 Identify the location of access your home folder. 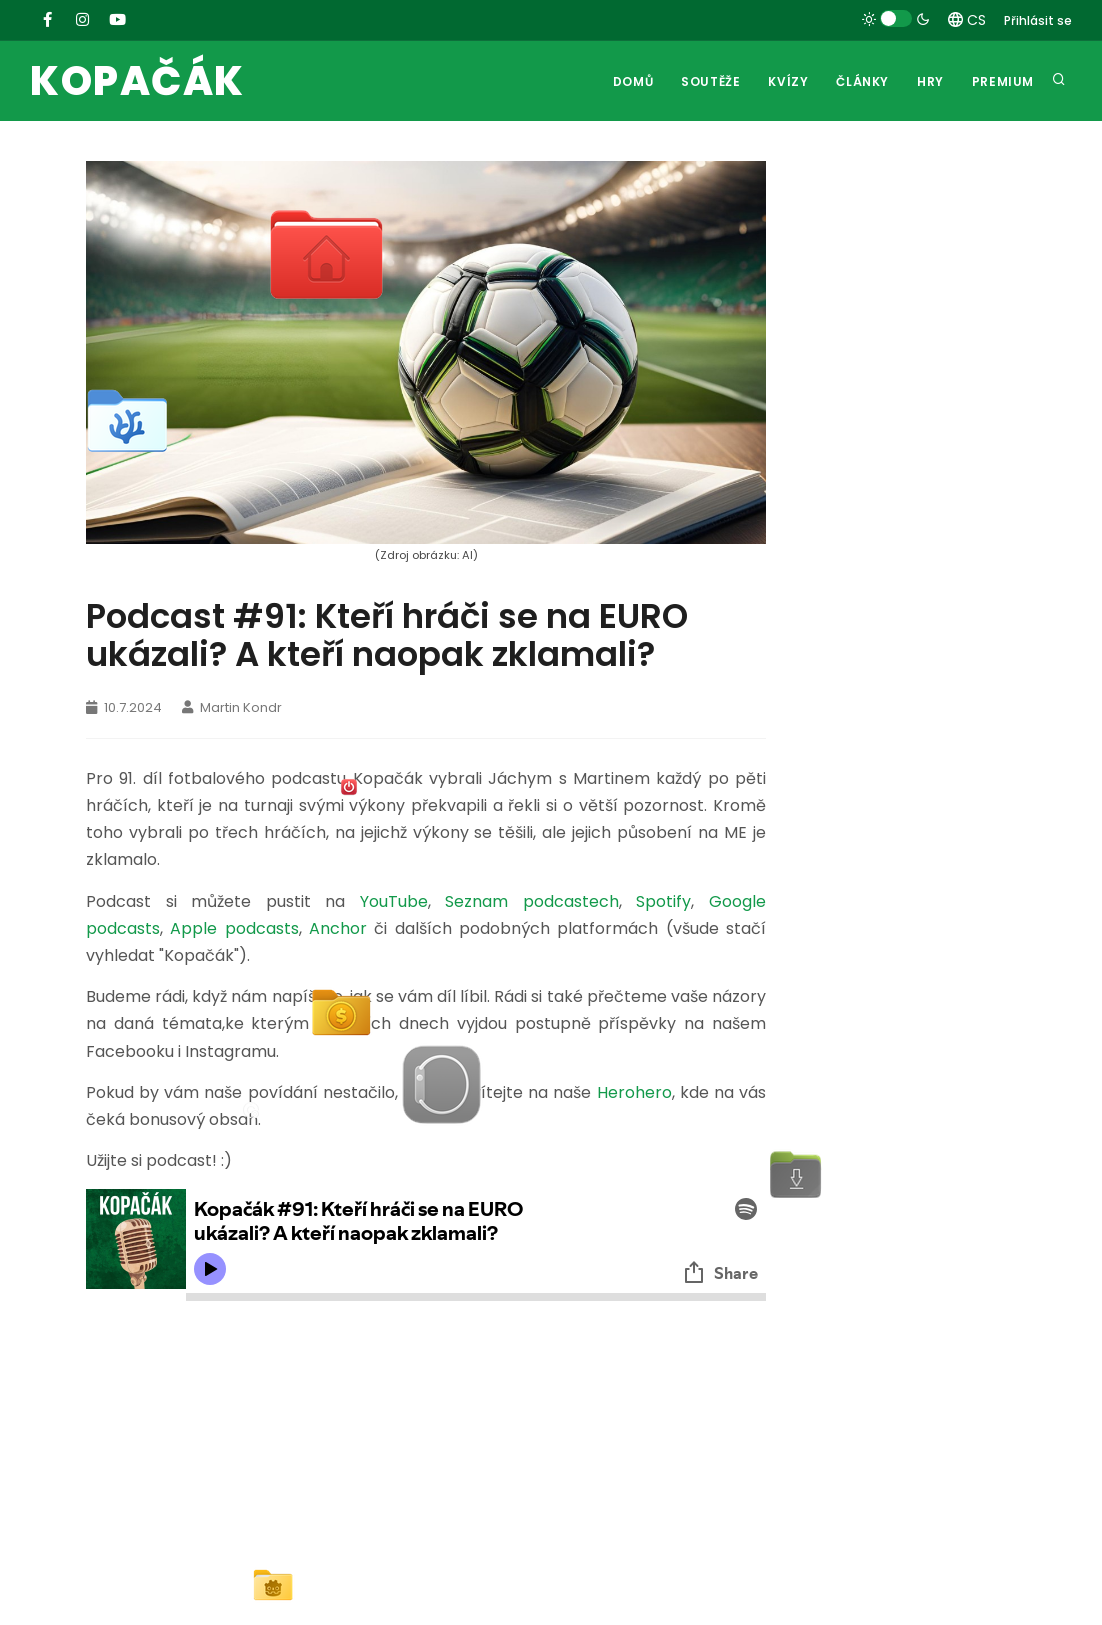
(326, 254).